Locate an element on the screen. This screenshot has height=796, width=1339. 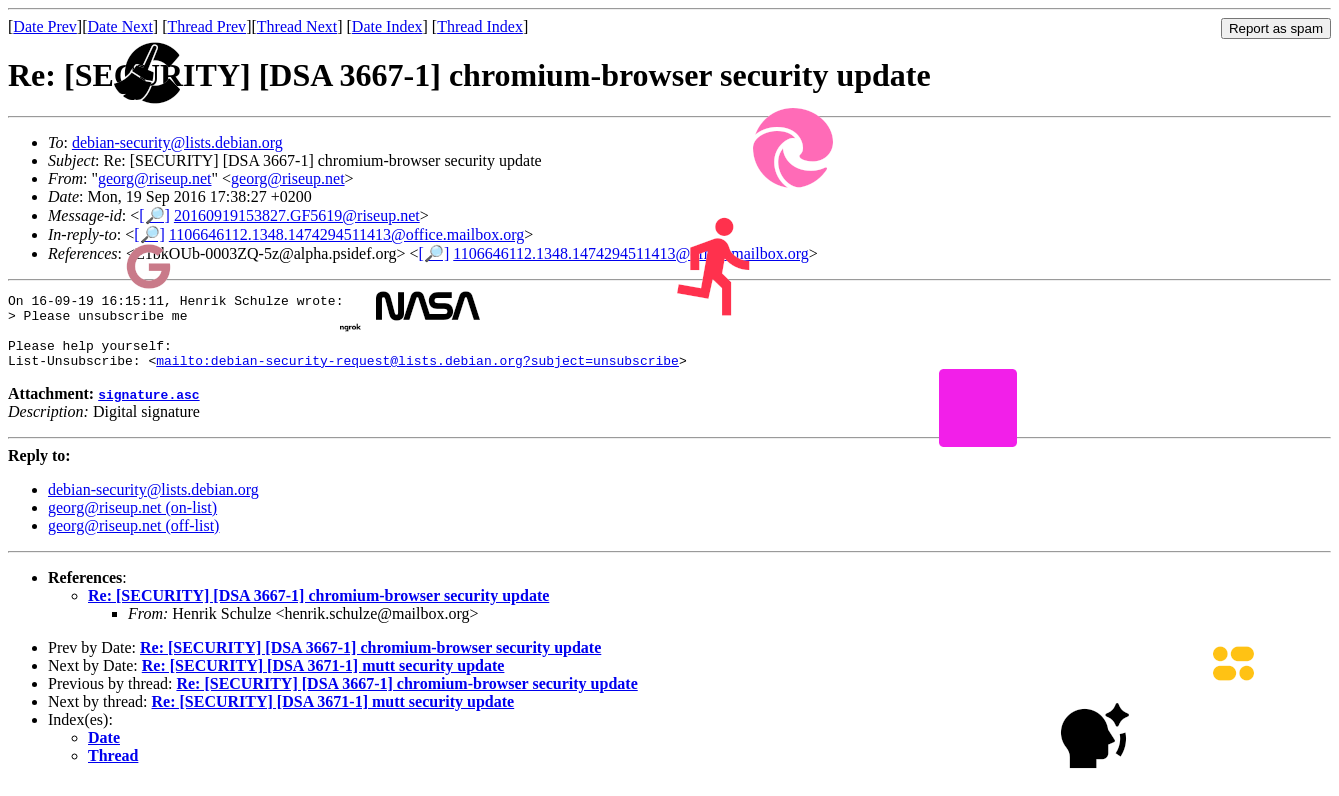
access running or jogging activity tracking is located at coordinates (717, 265).